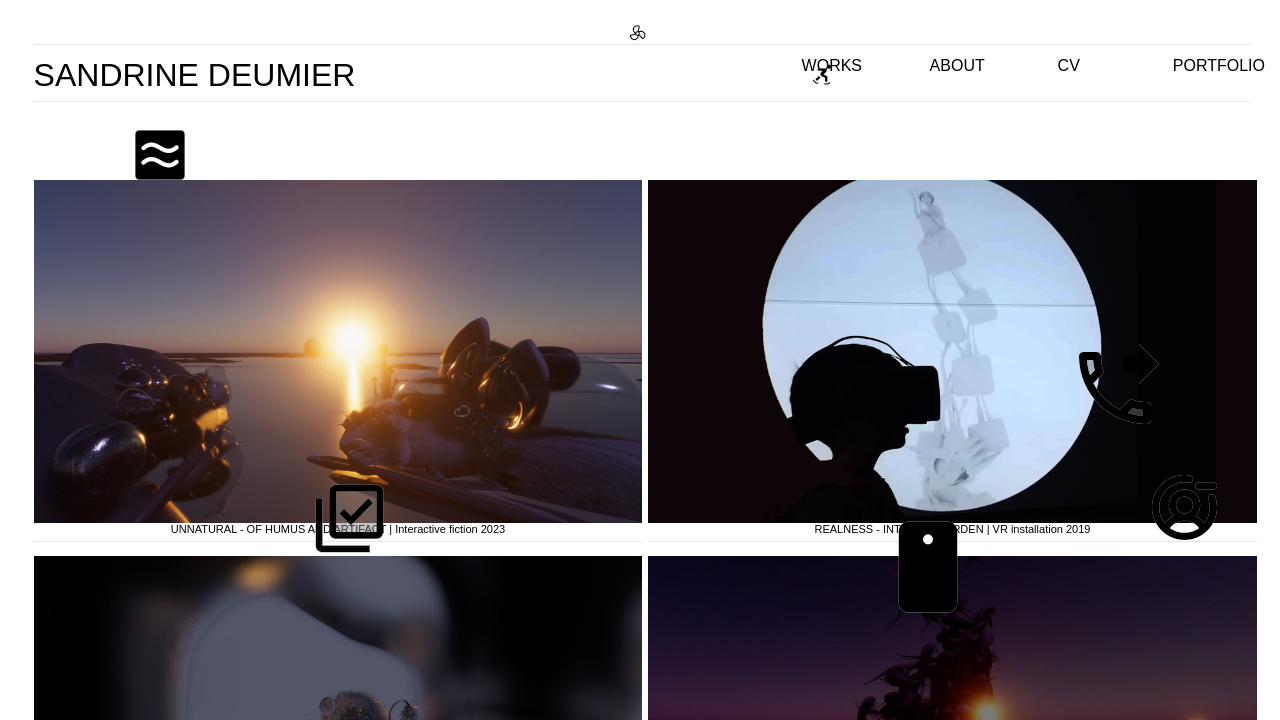 Image resolution: width=1280 pixels, height=720 pixels. Describe the element at coordinates (1115, 388) in the screenshot. I see `call forwarding is enabled` at that location.